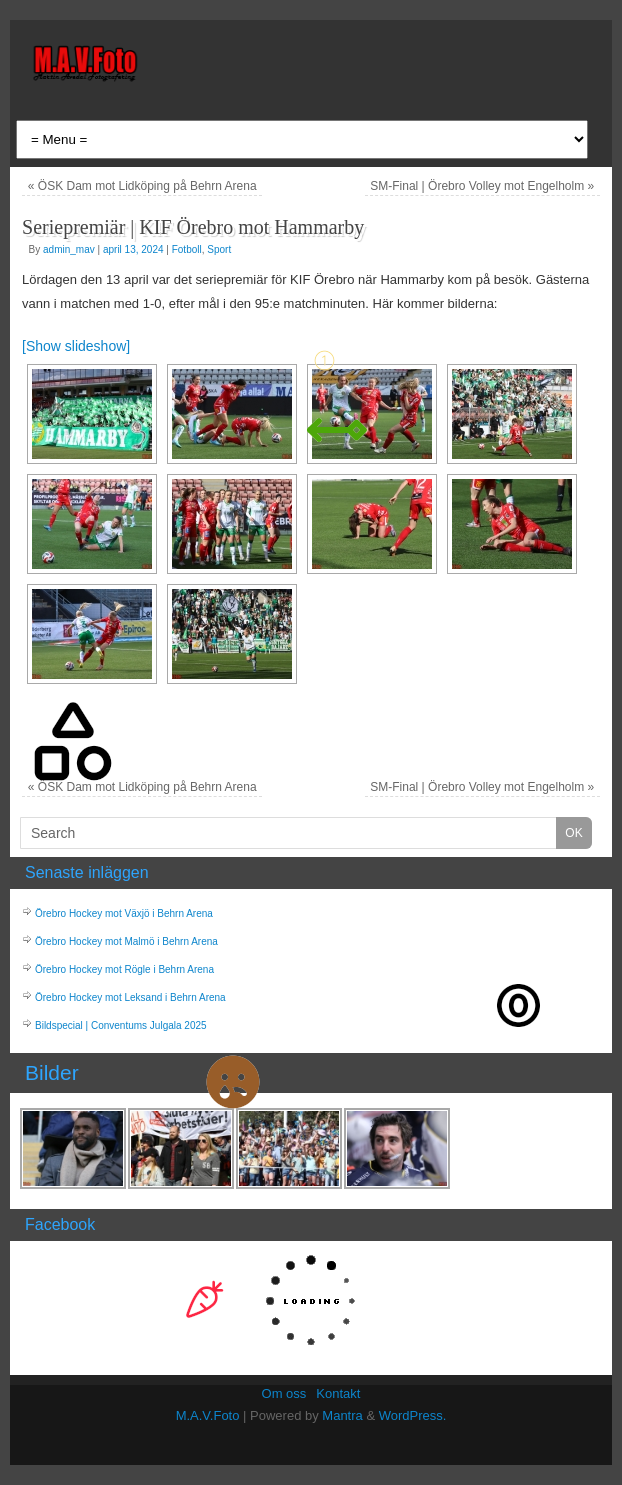 The height and width of the screenshot is (1485, 622). Describe the element at coordinates (233, 1082) in the screenshot. I see `indicates an error or failed action` at that location.